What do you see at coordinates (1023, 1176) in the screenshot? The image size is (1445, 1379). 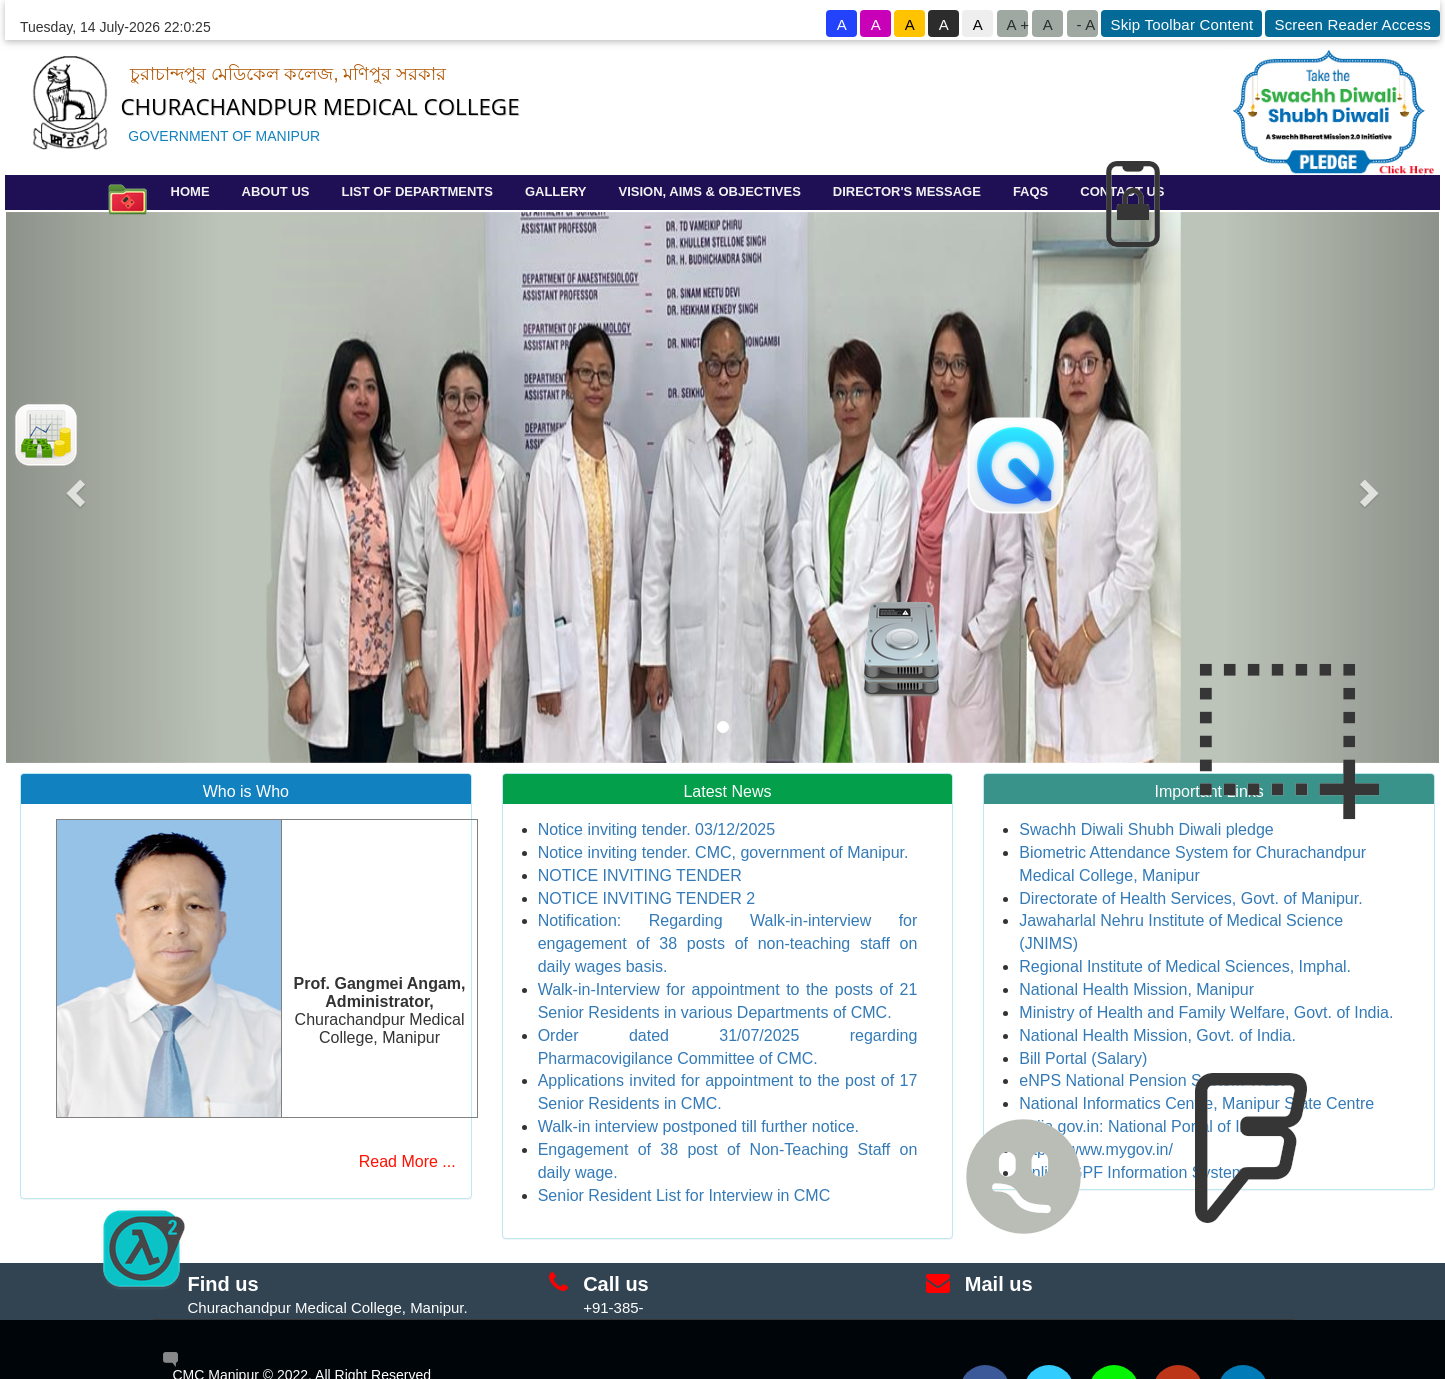 I see `indicates confusion or uncertainty about an action` at bounding box center [1023, 1176].